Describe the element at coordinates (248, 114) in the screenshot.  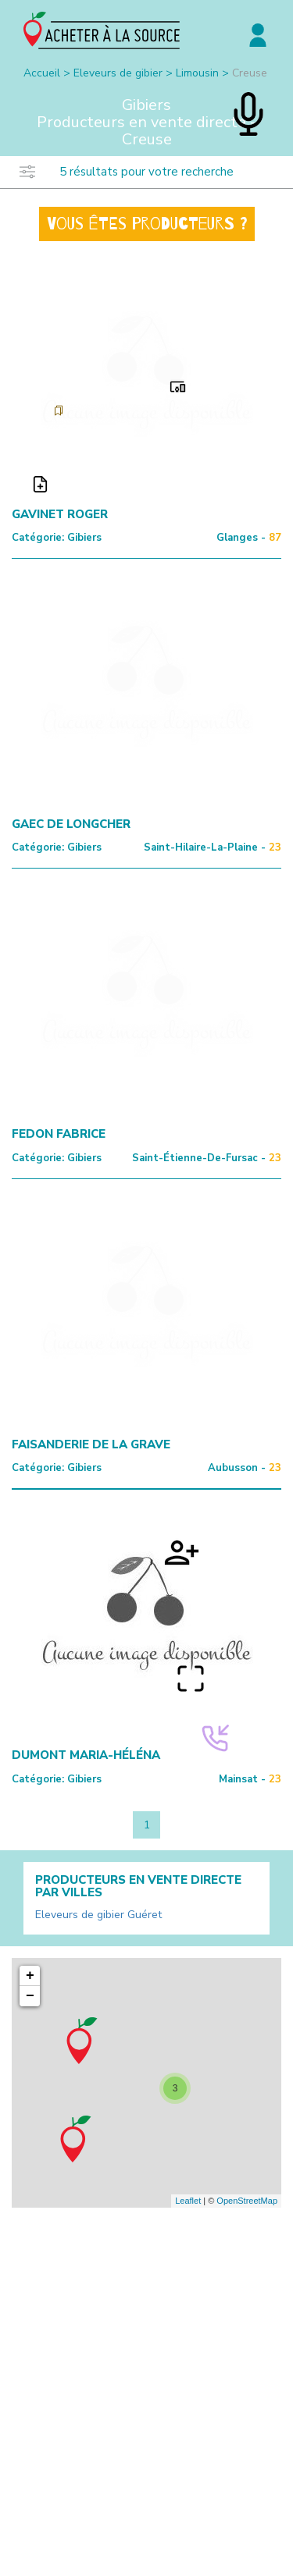
I see `tap to use voice input` at that location.